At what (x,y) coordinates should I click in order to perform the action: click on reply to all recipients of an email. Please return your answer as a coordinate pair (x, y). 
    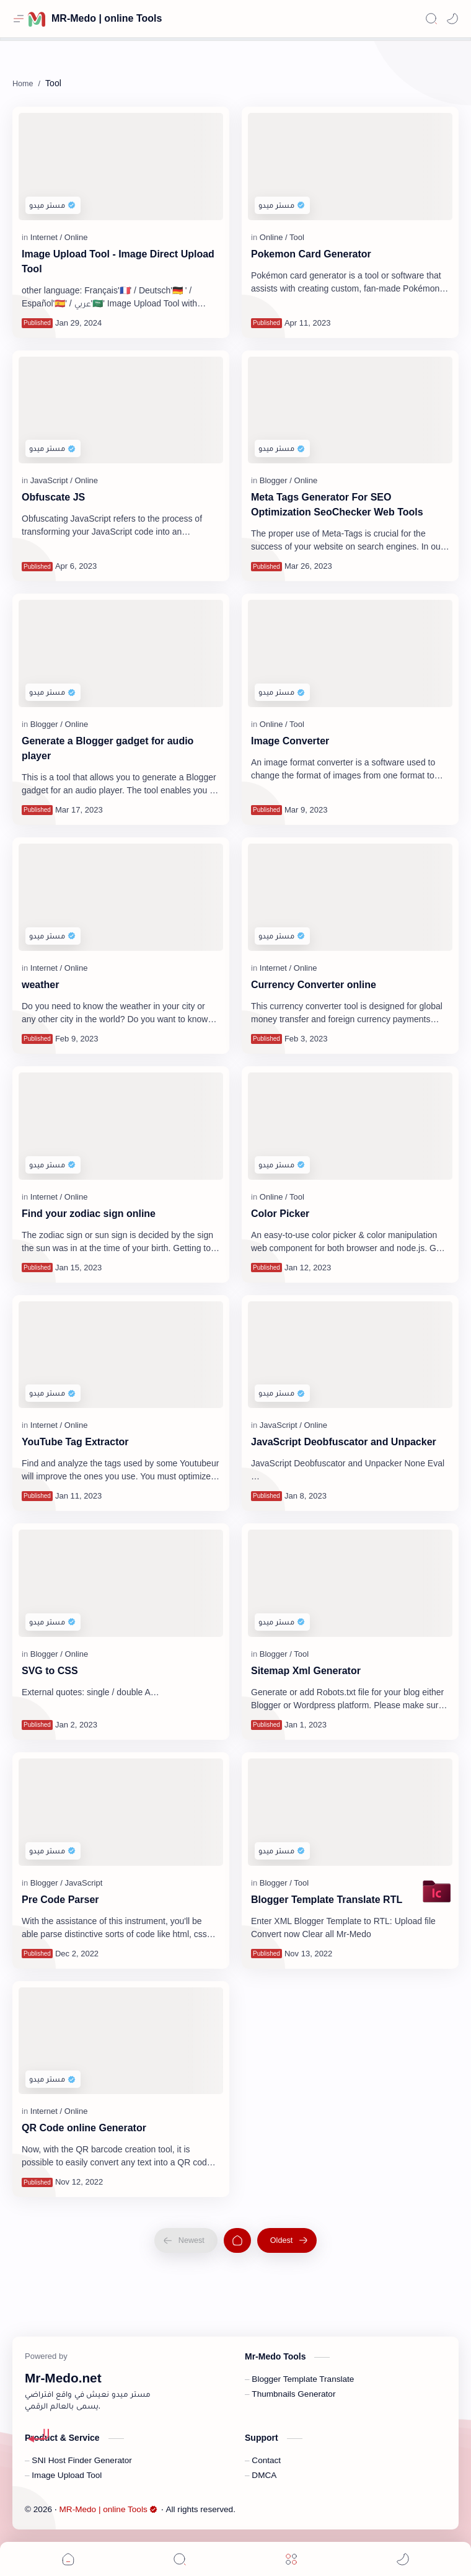
    Looking at the image, I should click on (38, 2434).